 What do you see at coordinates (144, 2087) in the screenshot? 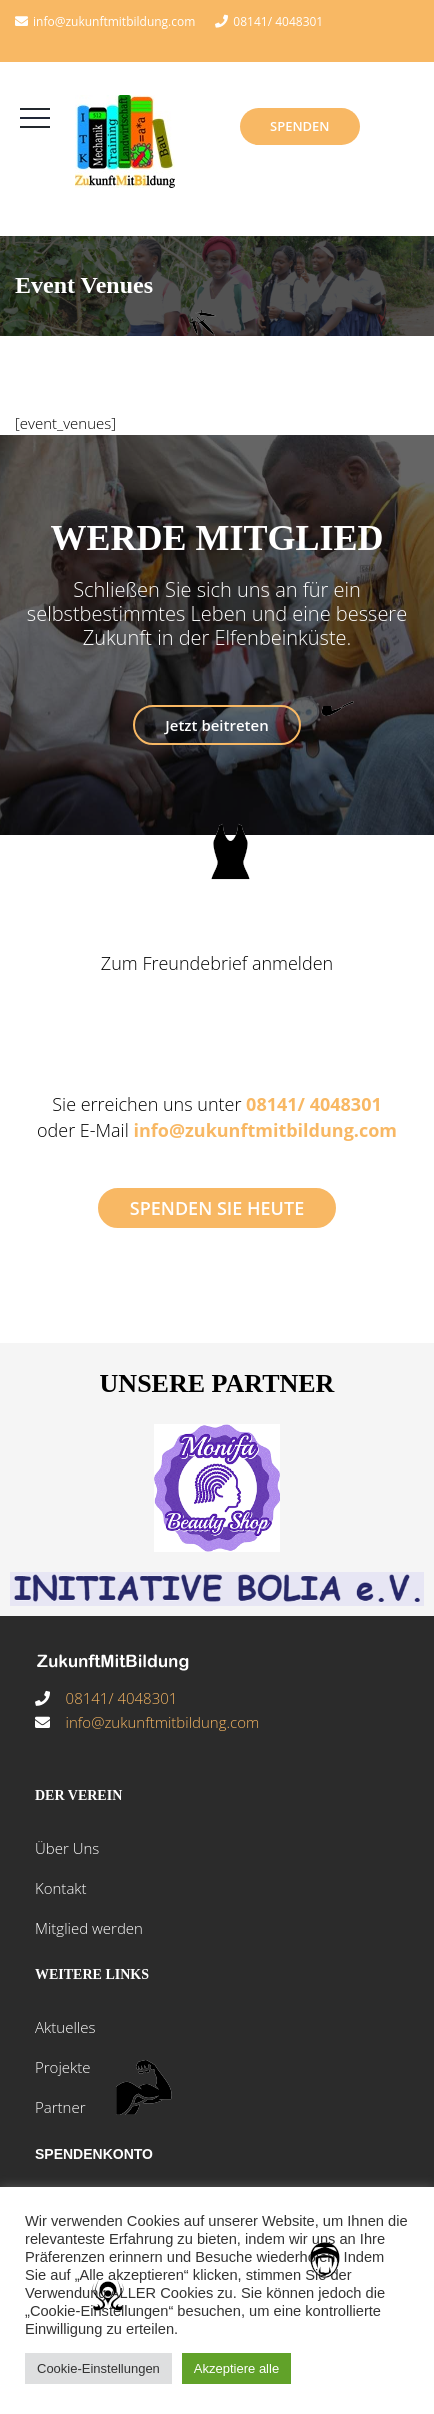
I see `view strength or fitness stats` at bounding box center [144, 2087].